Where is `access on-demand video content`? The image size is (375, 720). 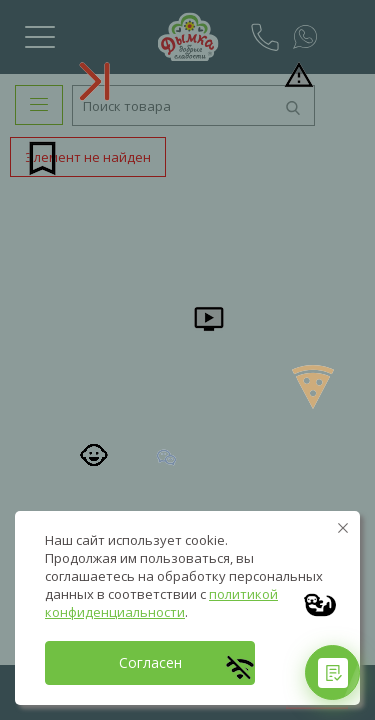
access on-demand video content is located at coordinates (209, 319).